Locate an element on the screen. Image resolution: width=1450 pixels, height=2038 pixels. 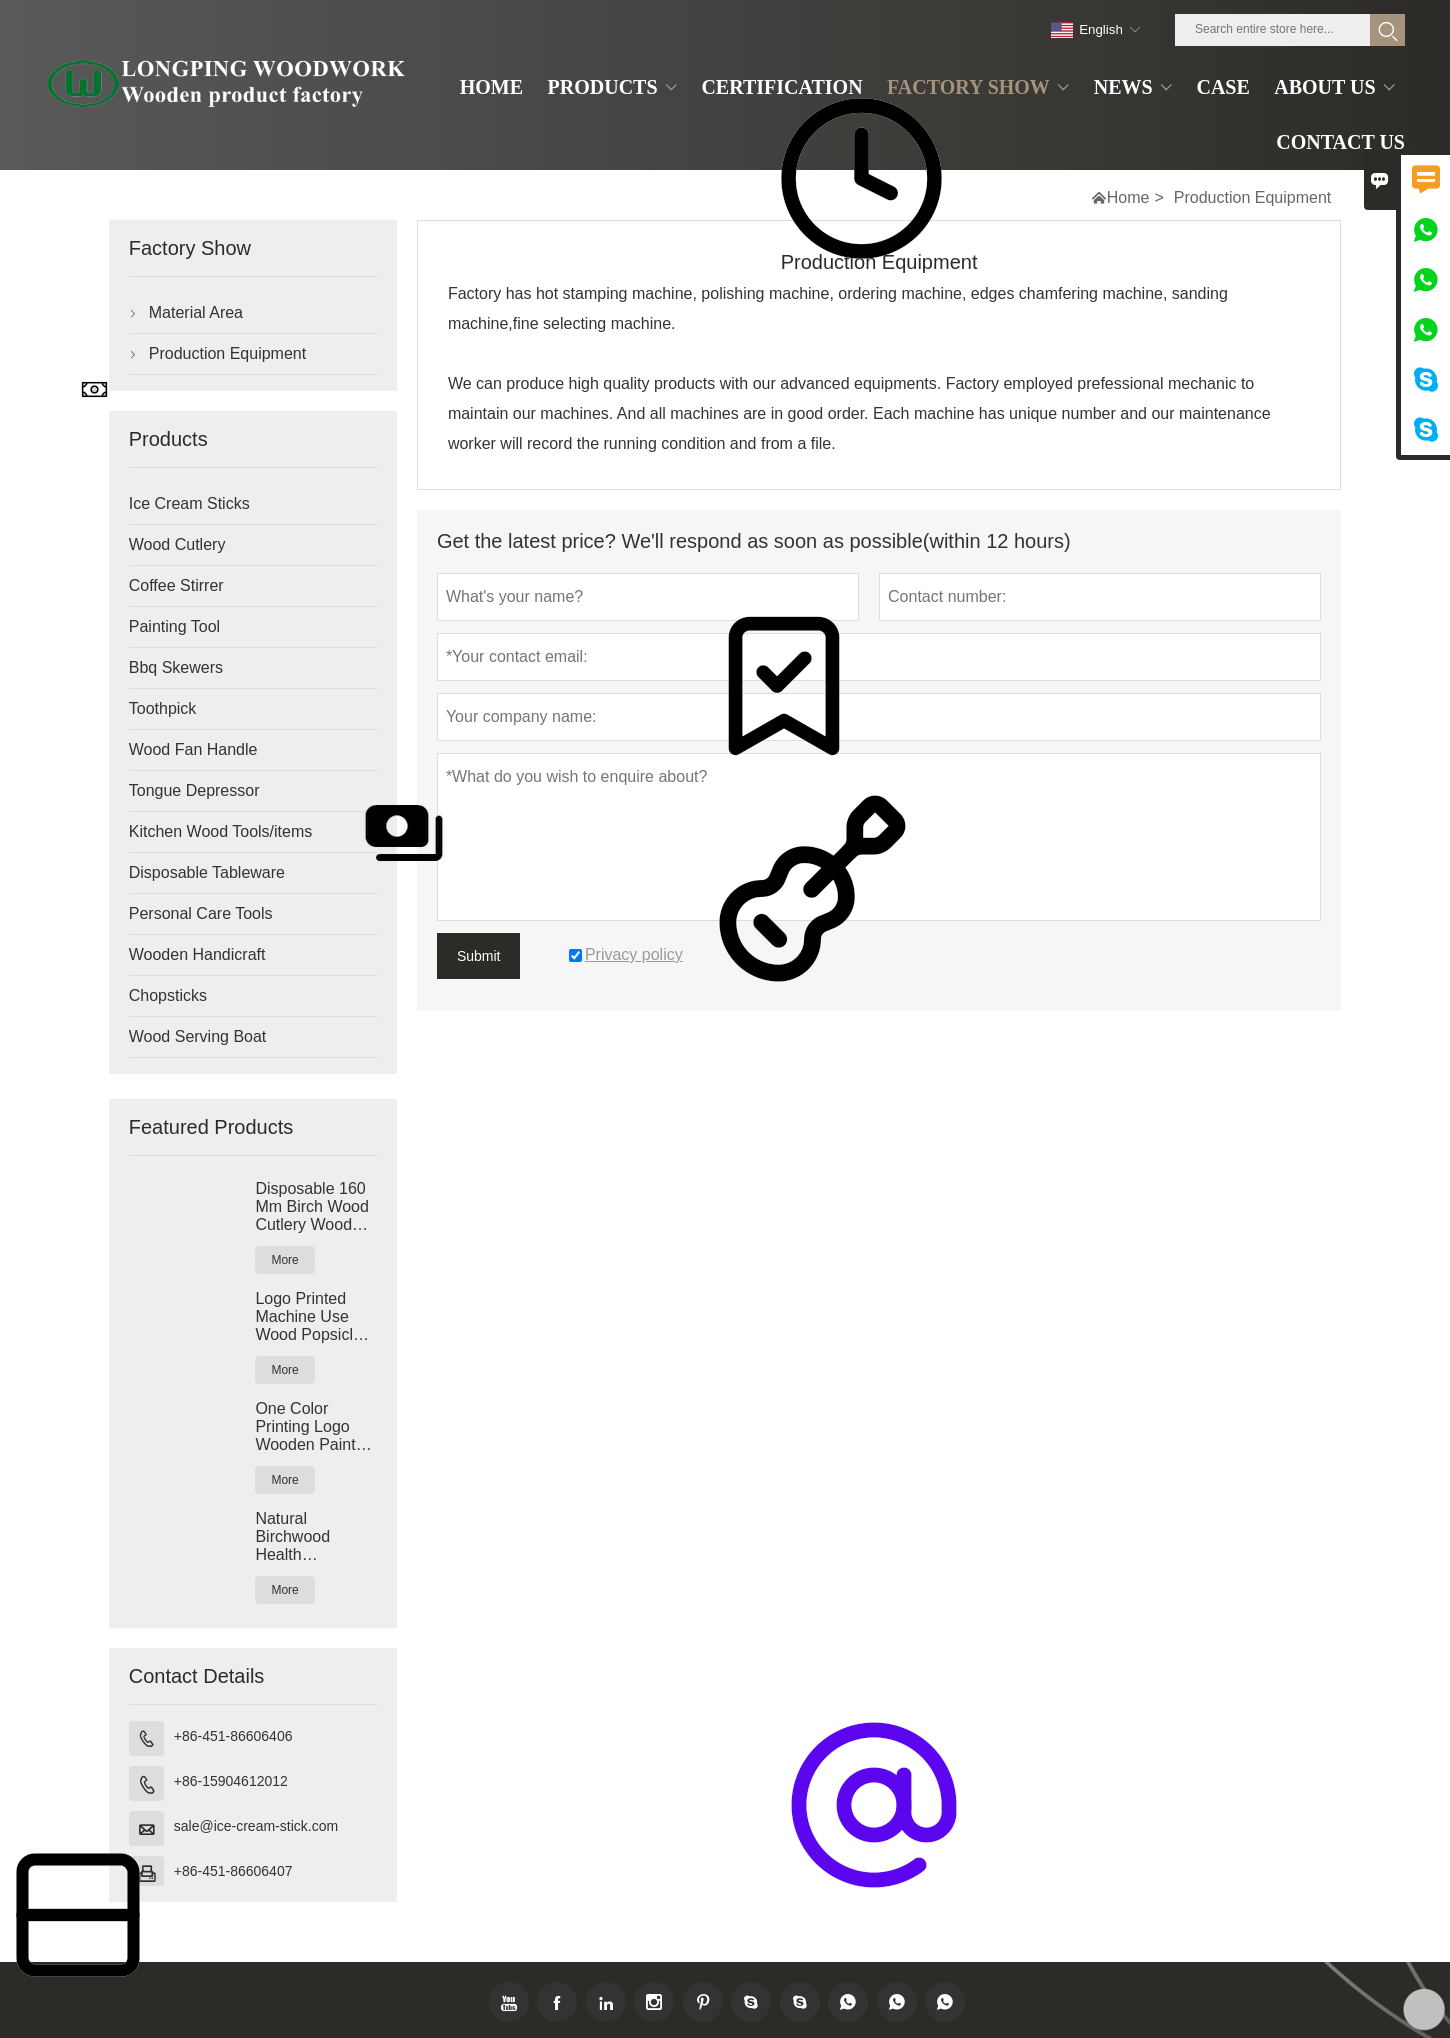
view time or clock settings is located at coordinates (861, 178).